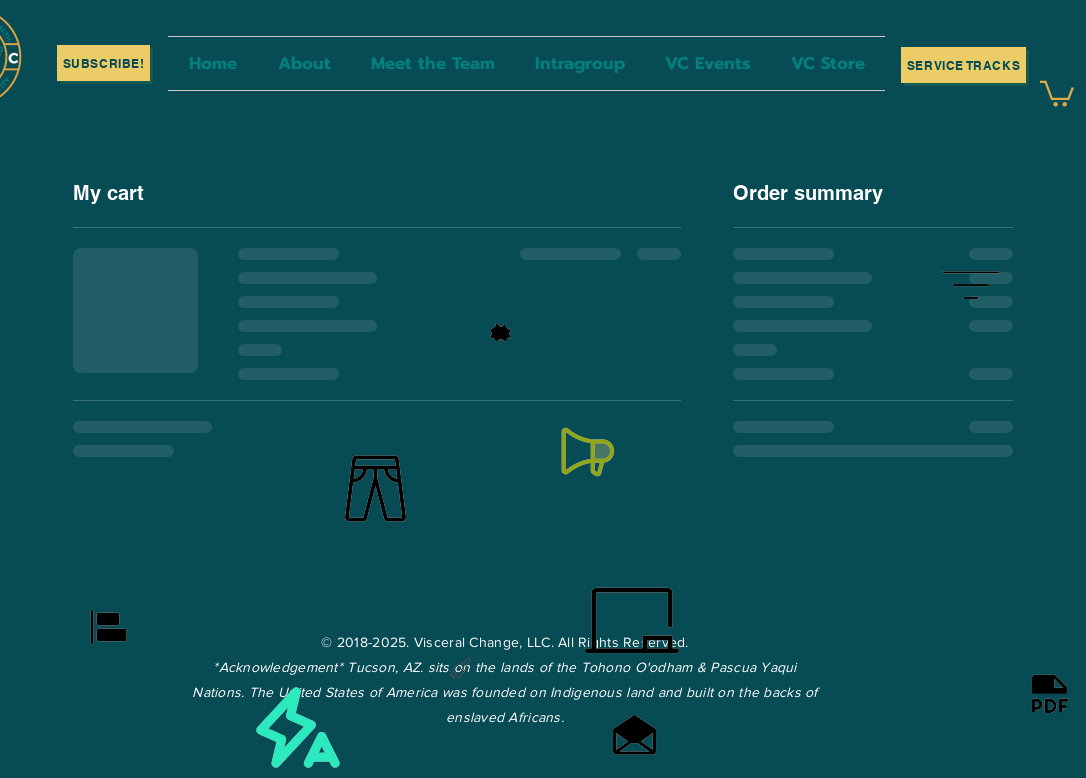  Describe the element at coordinates (585, 453) in the screenshot. I see `make an announcement` at that location.